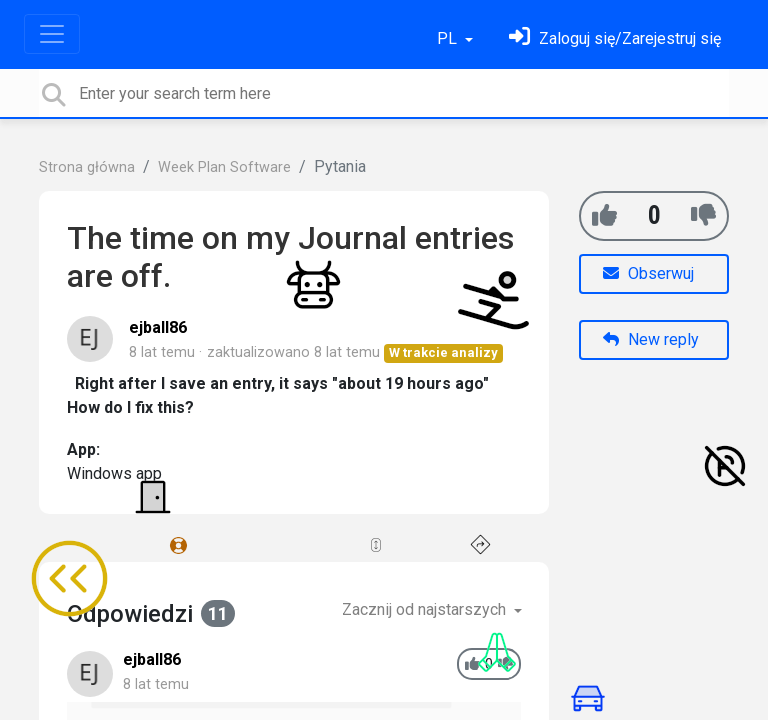 The width and height of the screenshot is (768, 720). I want to click on access skiing or winter sports activities, so click(493, 301).